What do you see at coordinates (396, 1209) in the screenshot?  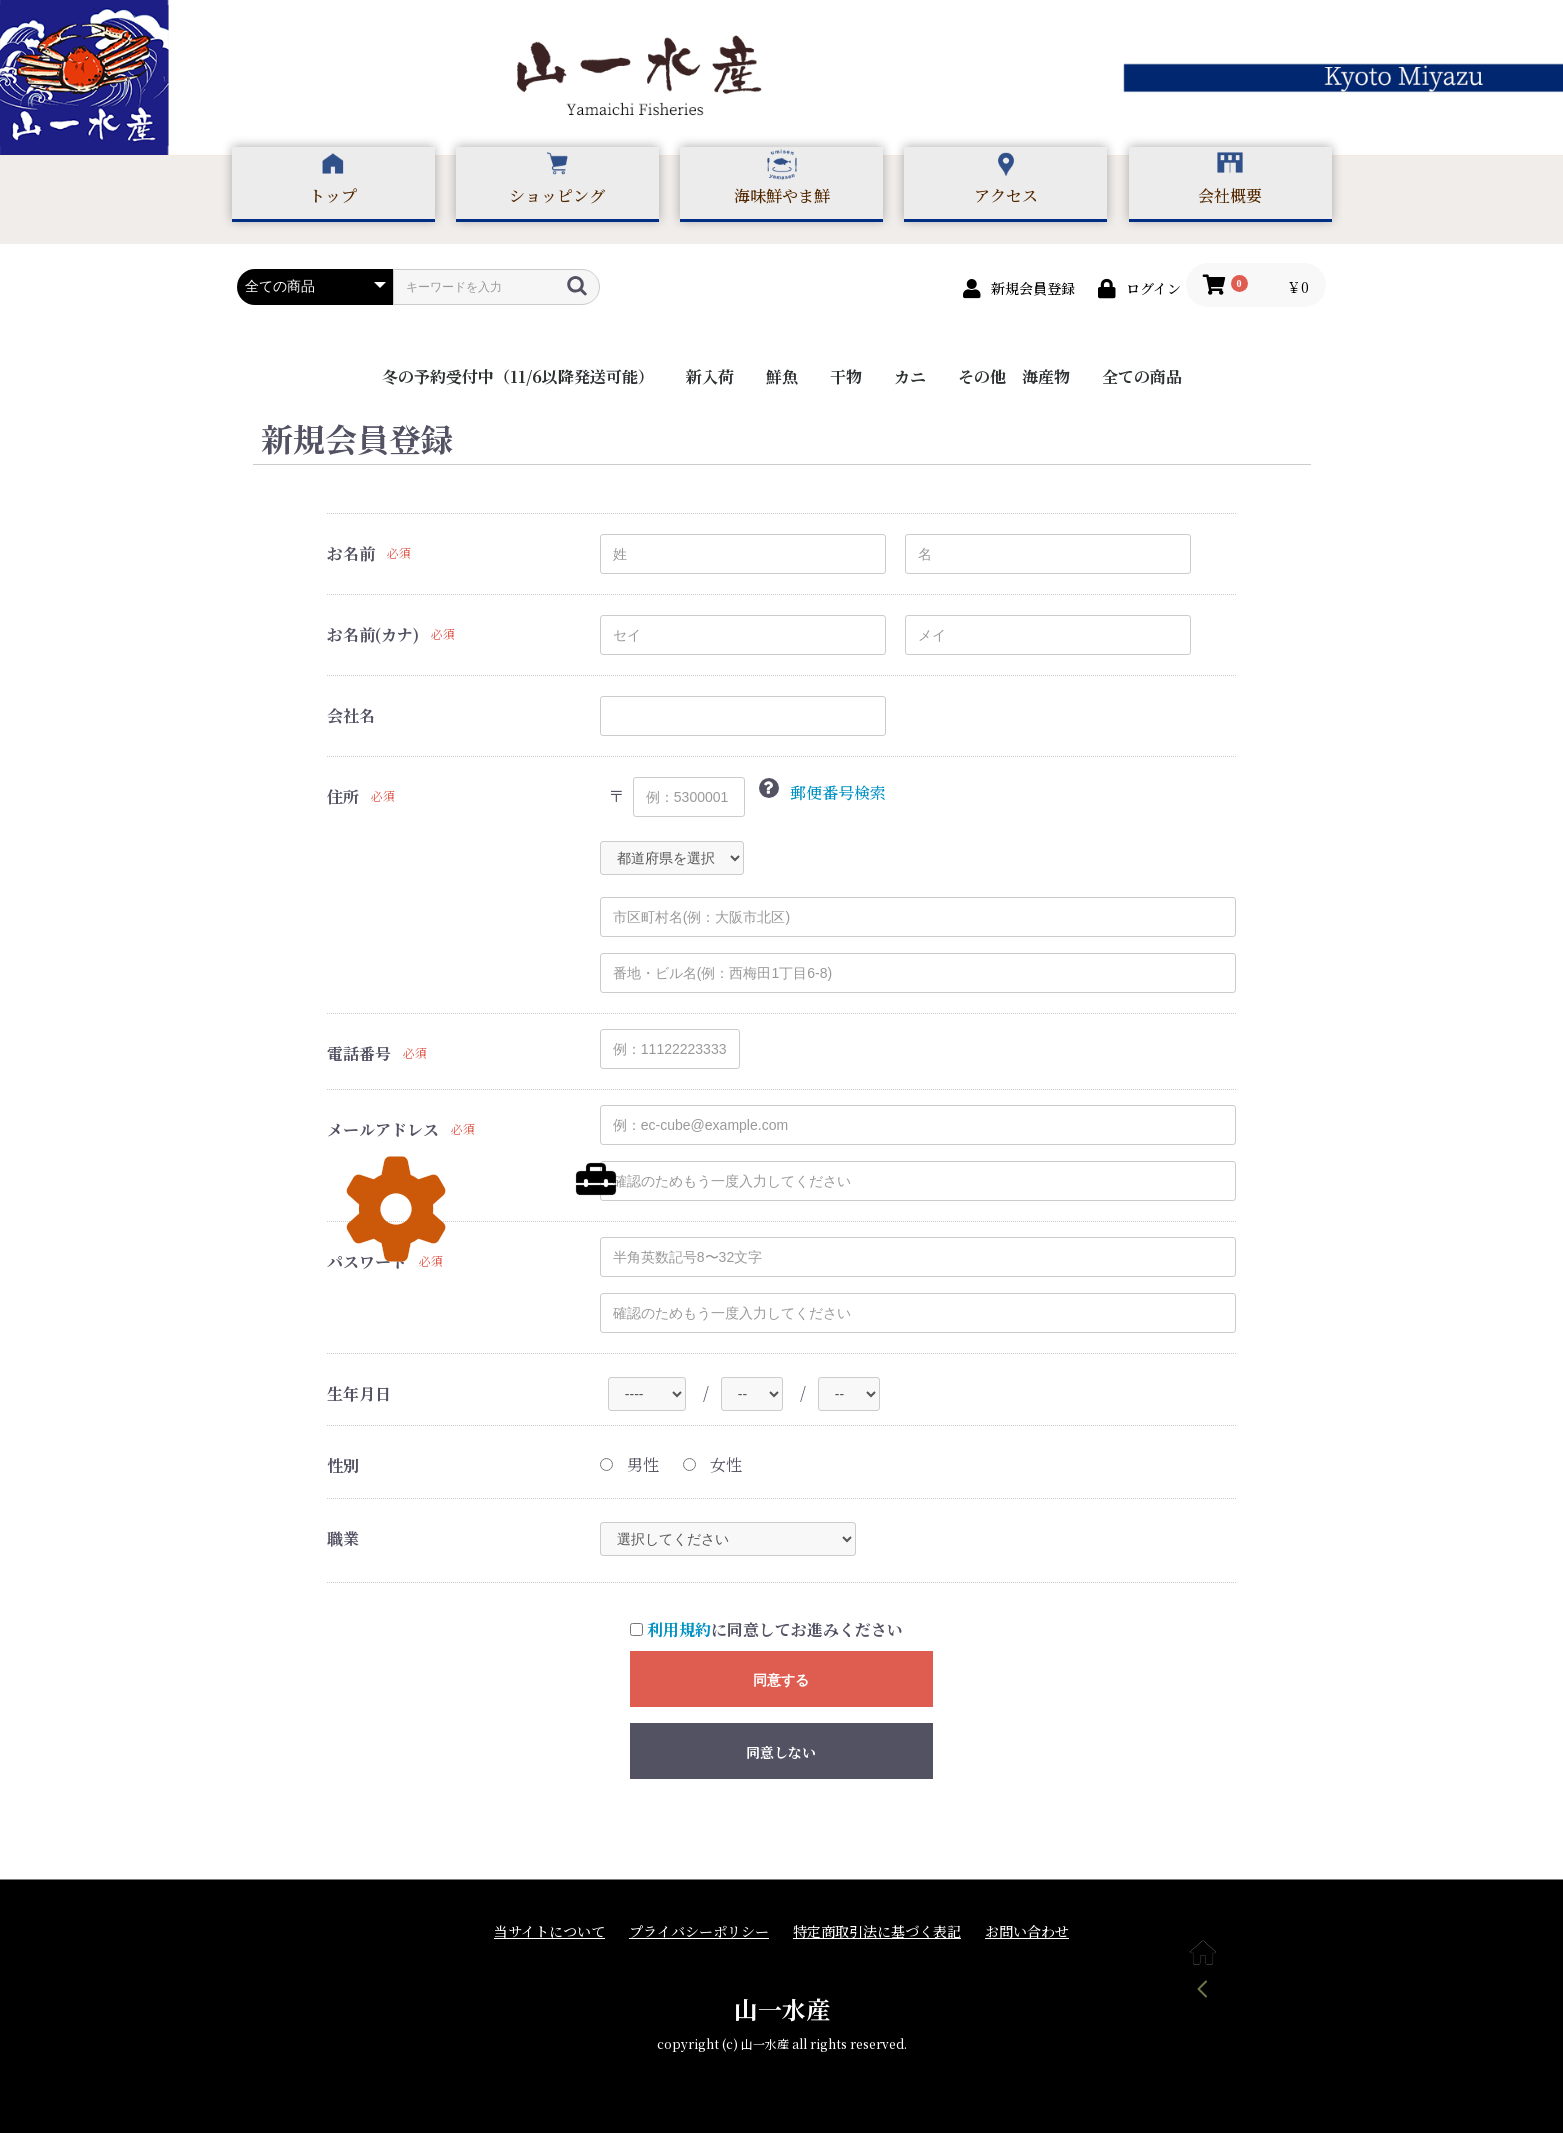 I see `access settings or preferences` at bounding box center [396, 1209].